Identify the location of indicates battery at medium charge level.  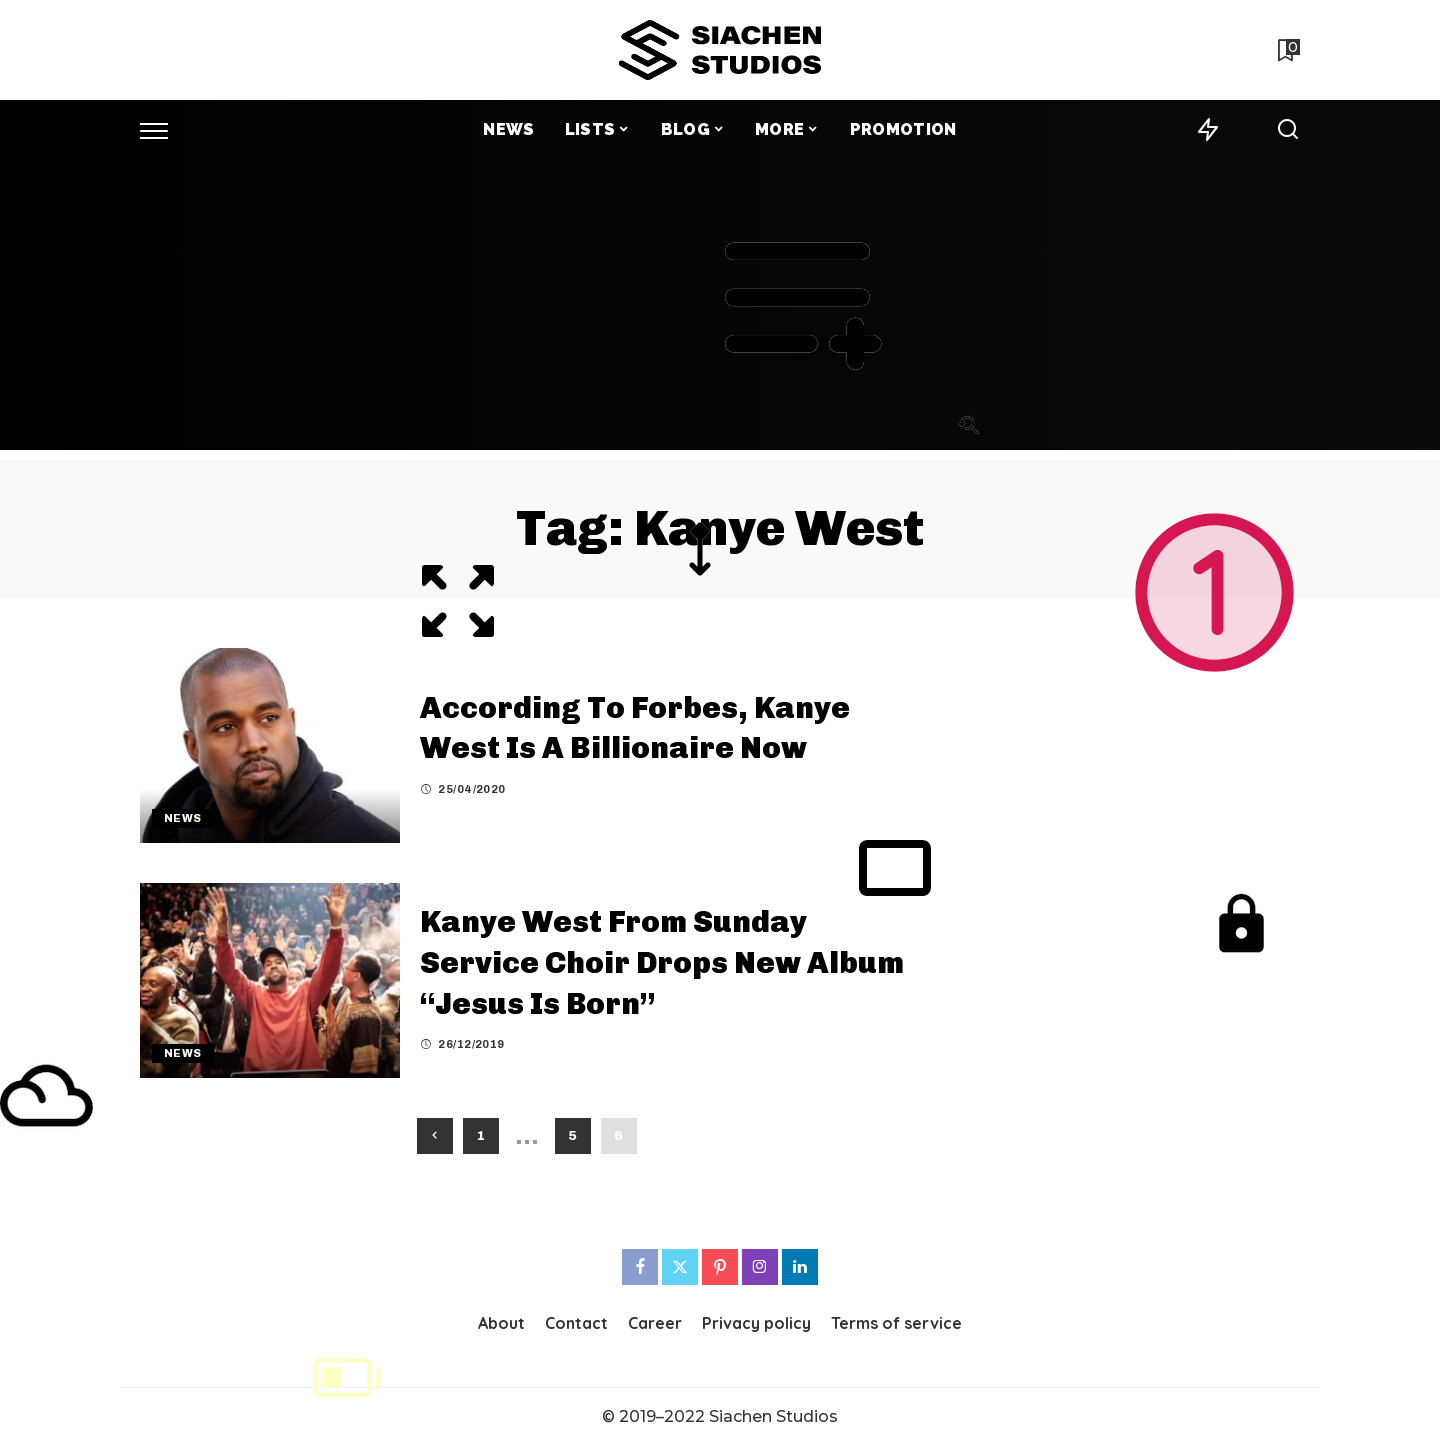
(345, 1377).